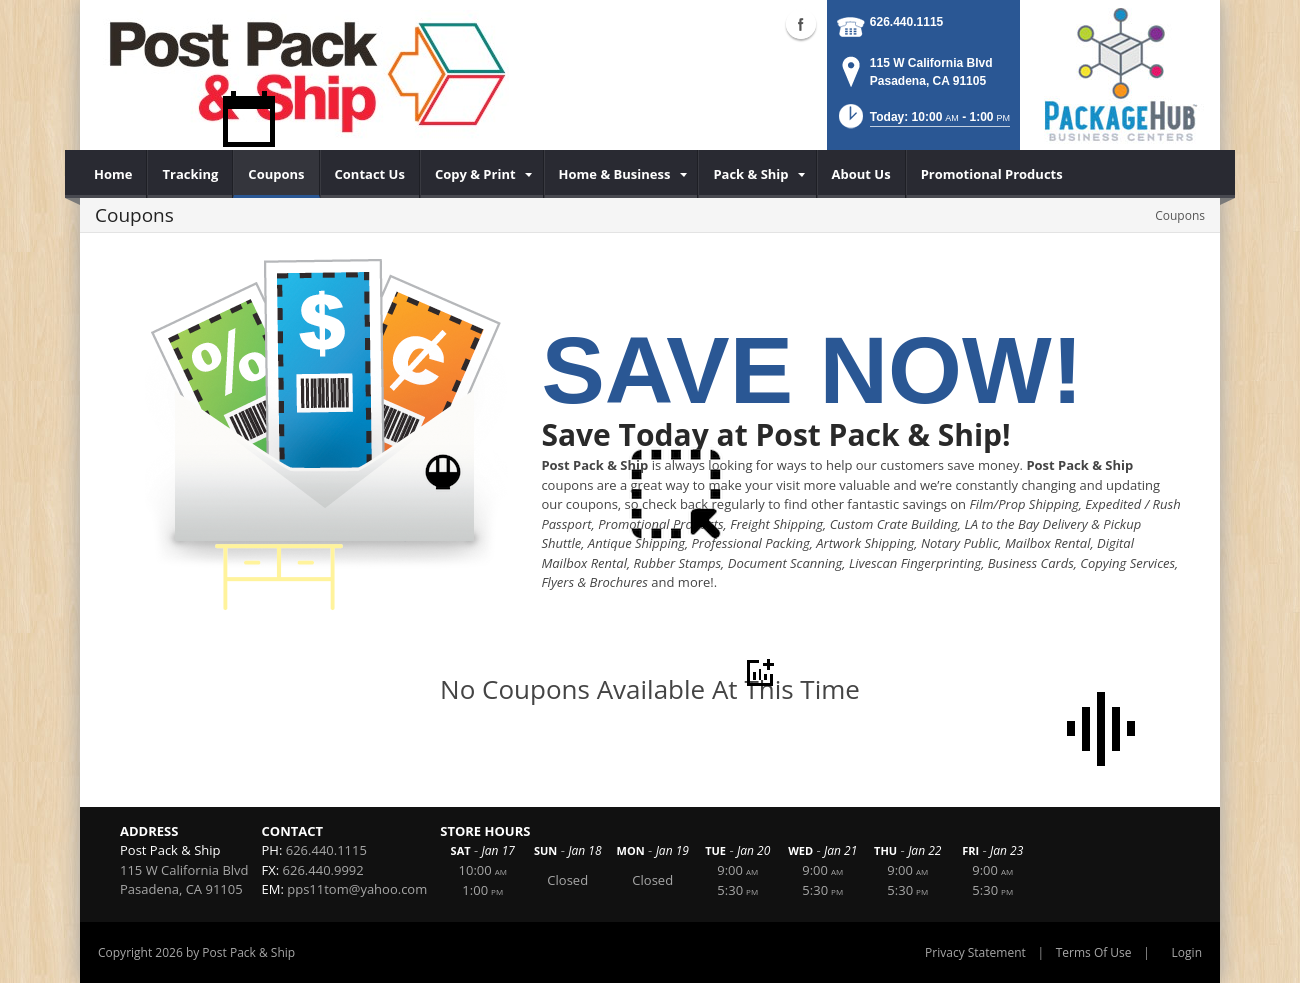 This screenshot has height=983, width=1300. What do you see at coordinates (676, 494) in the screenshot?
I see `draw a selection area` at bounding box center [676, 494].